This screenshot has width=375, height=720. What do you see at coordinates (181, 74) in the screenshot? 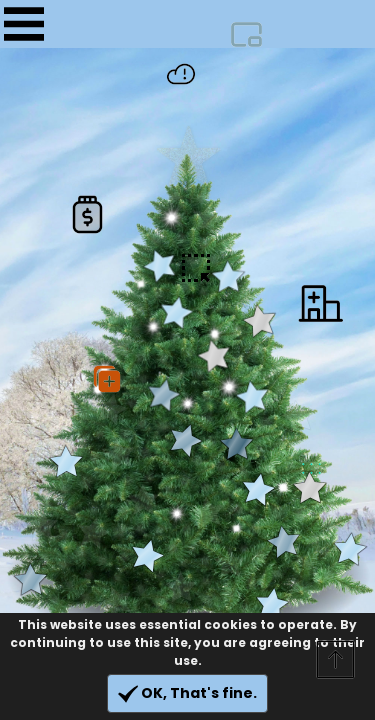
I see `cloud storage warning or sync issue` at bounding box center [181, 74].